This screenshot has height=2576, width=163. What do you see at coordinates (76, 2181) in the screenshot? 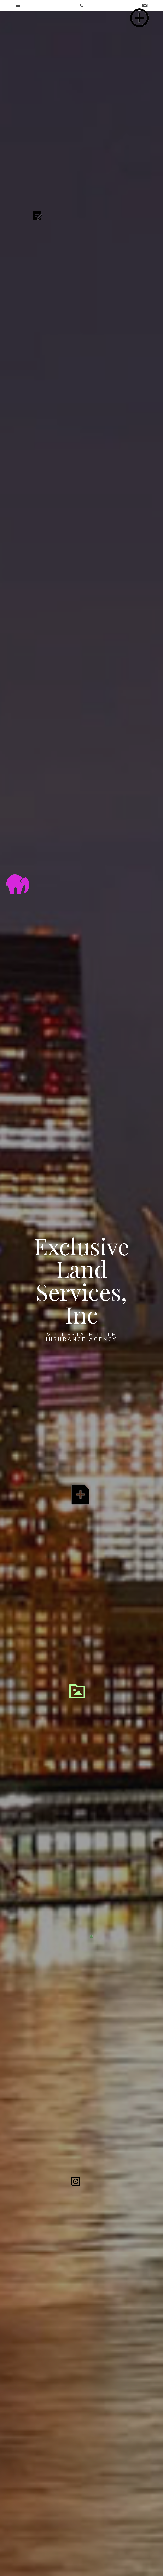
I see `adjust speaker or audio output settings` at bounding box center [76, 2181].